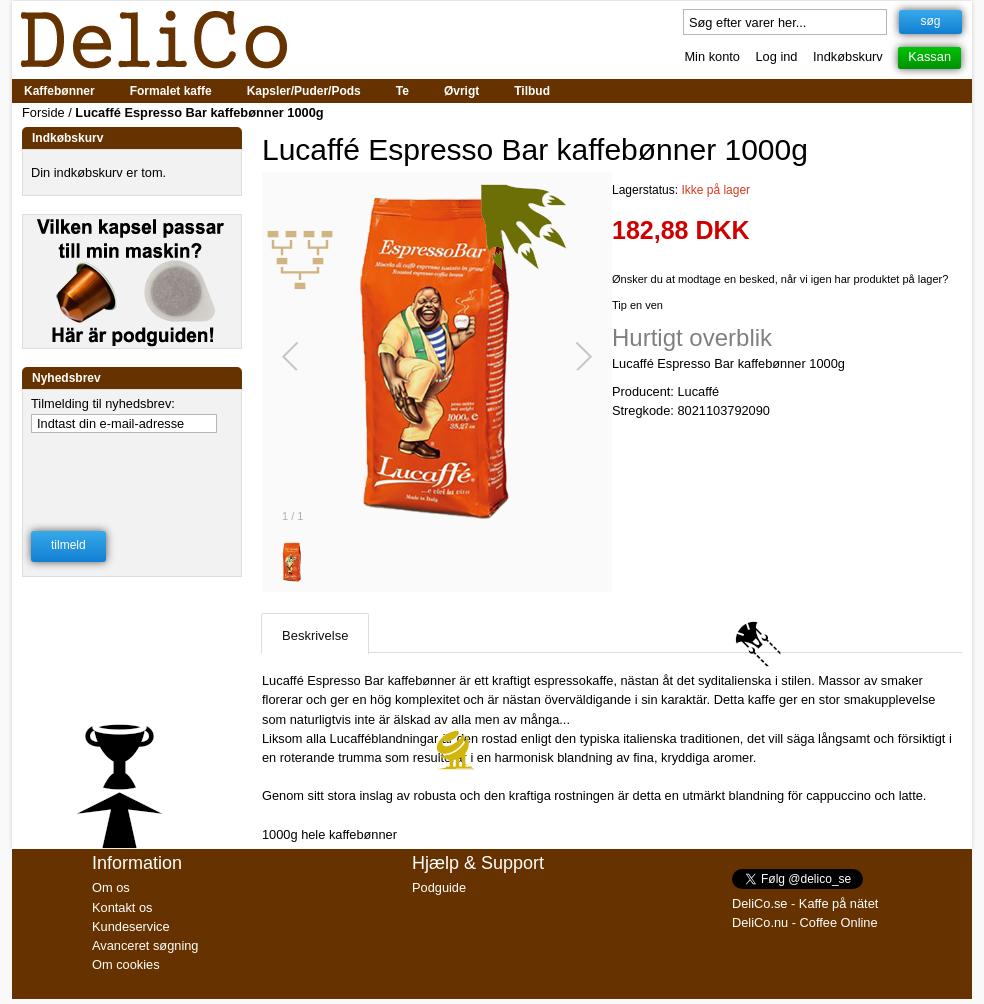  What do you see at coordinates (759, 644) in the screenshot?
I see `strafe or sidestep movement control` at bounding box center [759, 644].